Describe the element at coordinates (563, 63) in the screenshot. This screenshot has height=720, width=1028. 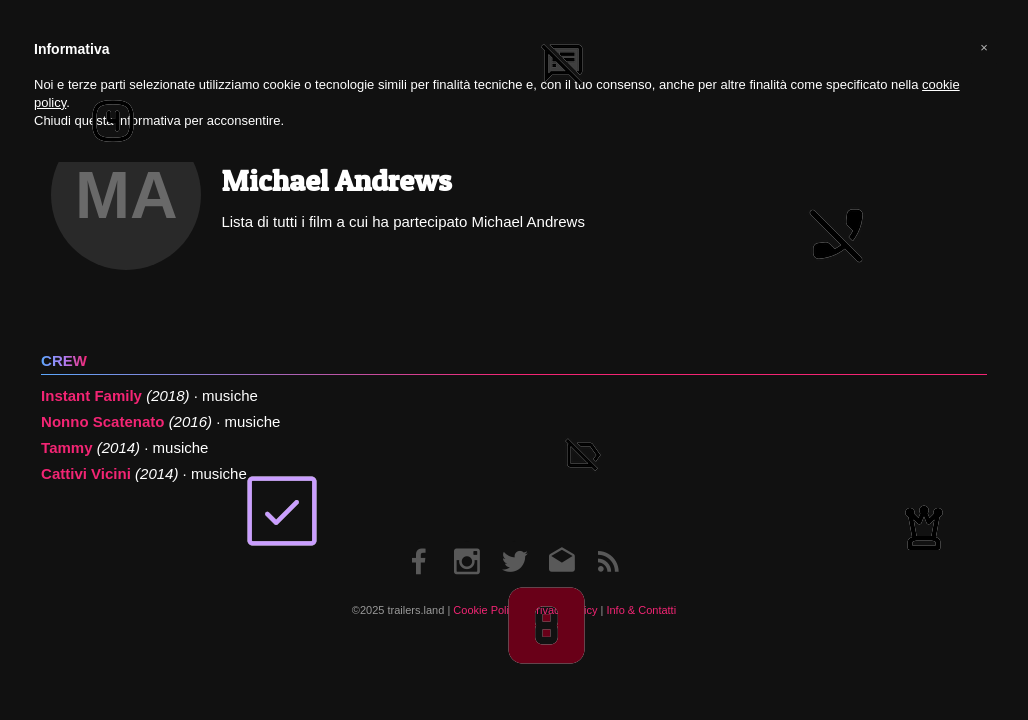
I see `mute or disable speaker notes` at that location.